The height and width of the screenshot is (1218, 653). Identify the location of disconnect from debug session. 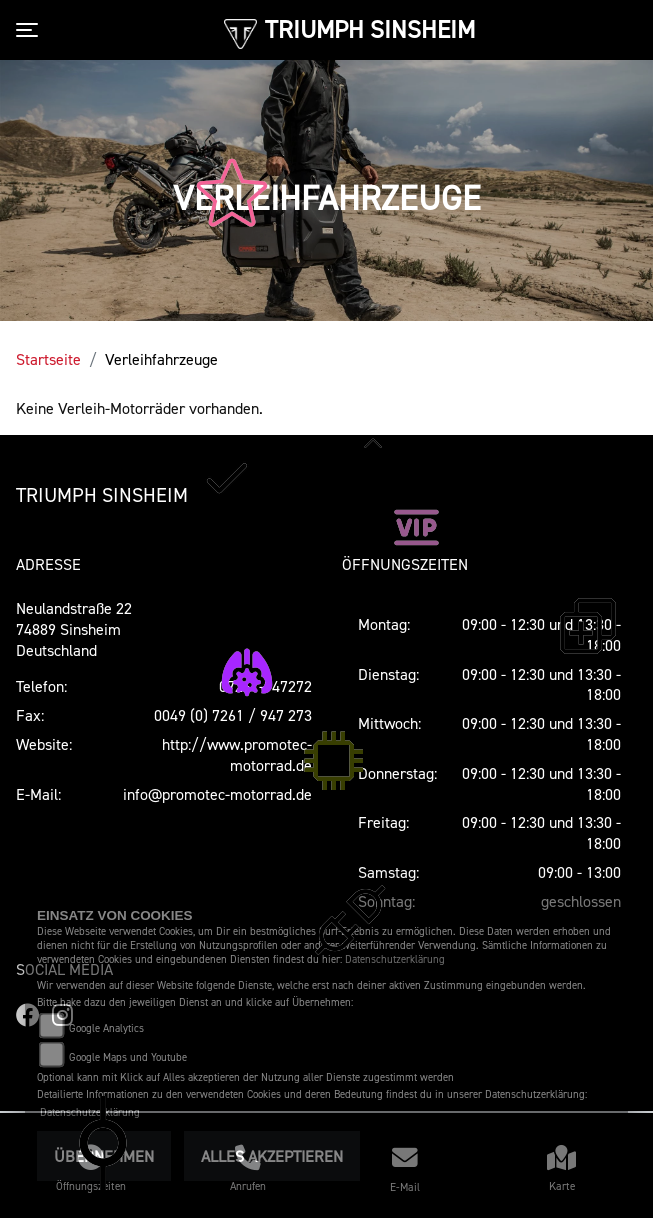
(351, 921).